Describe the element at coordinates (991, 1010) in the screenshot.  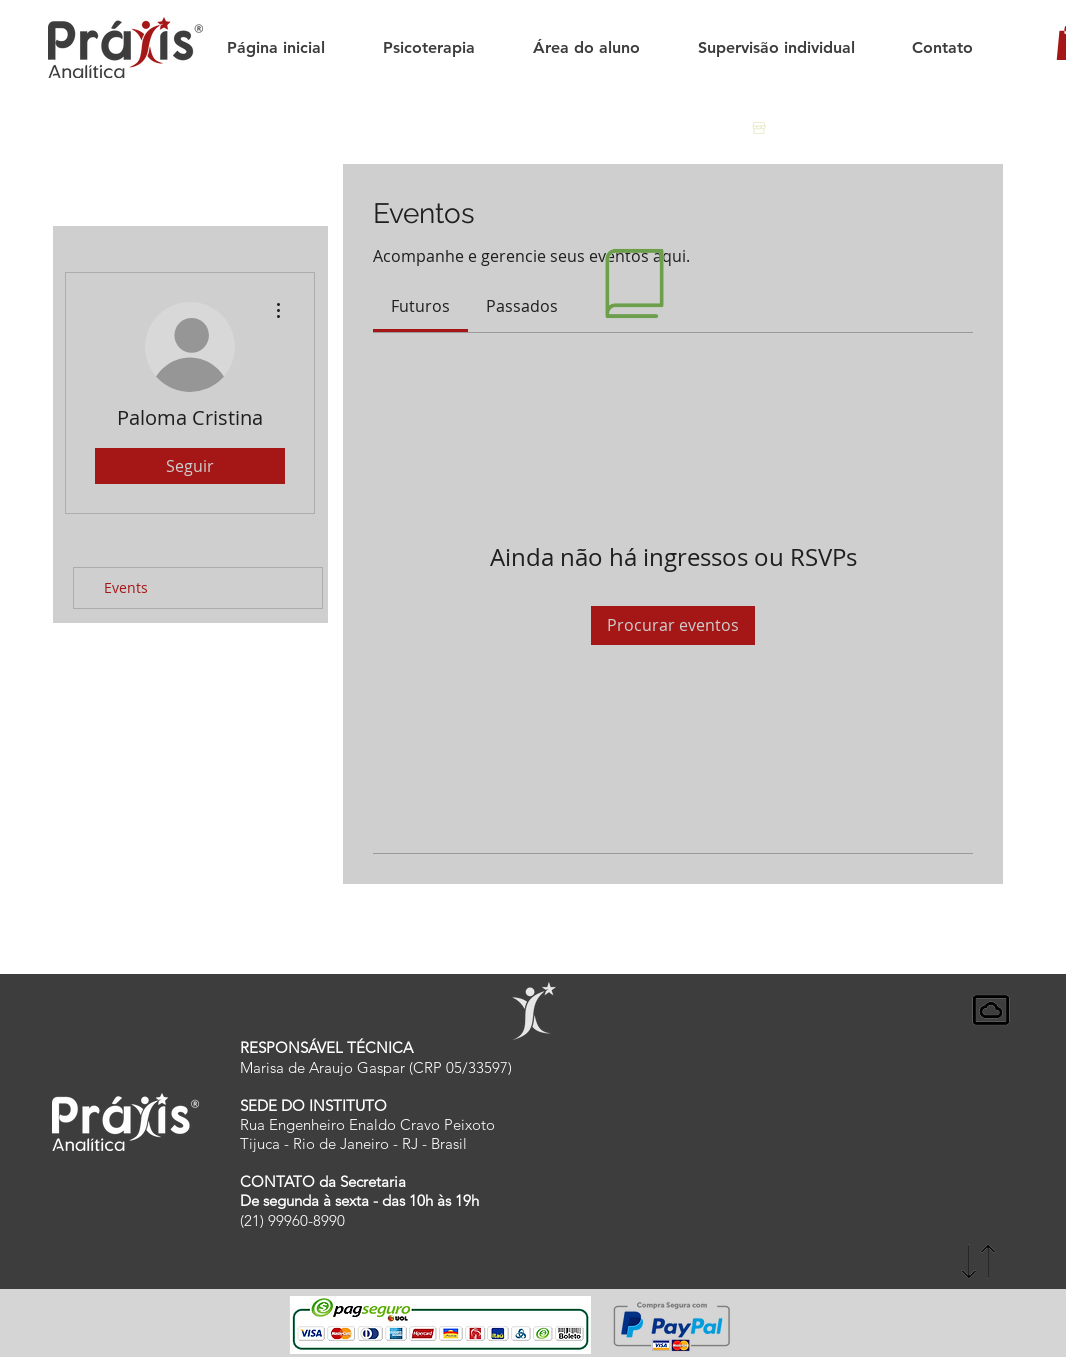
I see `access daydream or screensaver settings` at that location.